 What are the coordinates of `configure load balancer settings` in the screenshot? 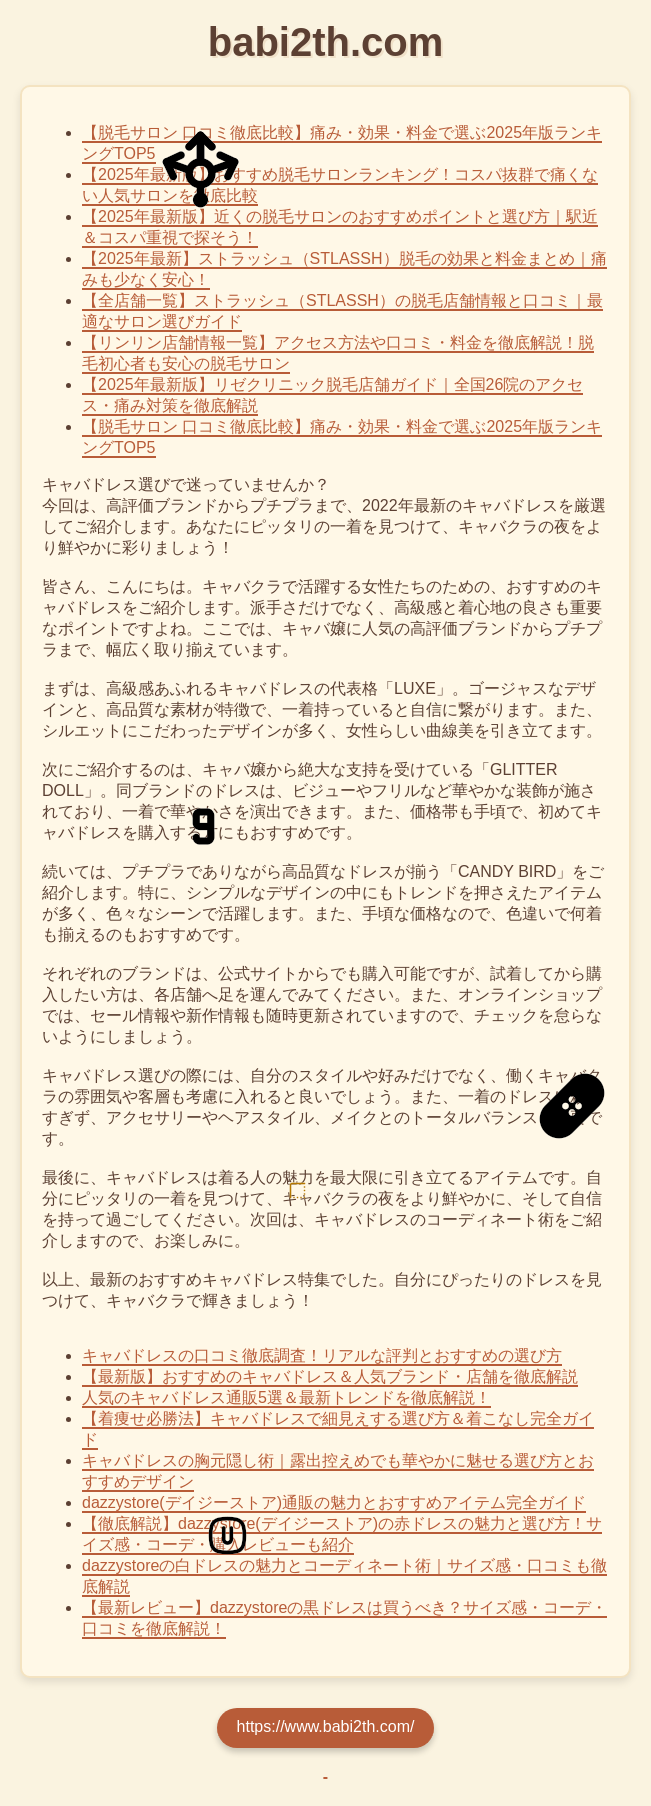 It's located at (200, 169).